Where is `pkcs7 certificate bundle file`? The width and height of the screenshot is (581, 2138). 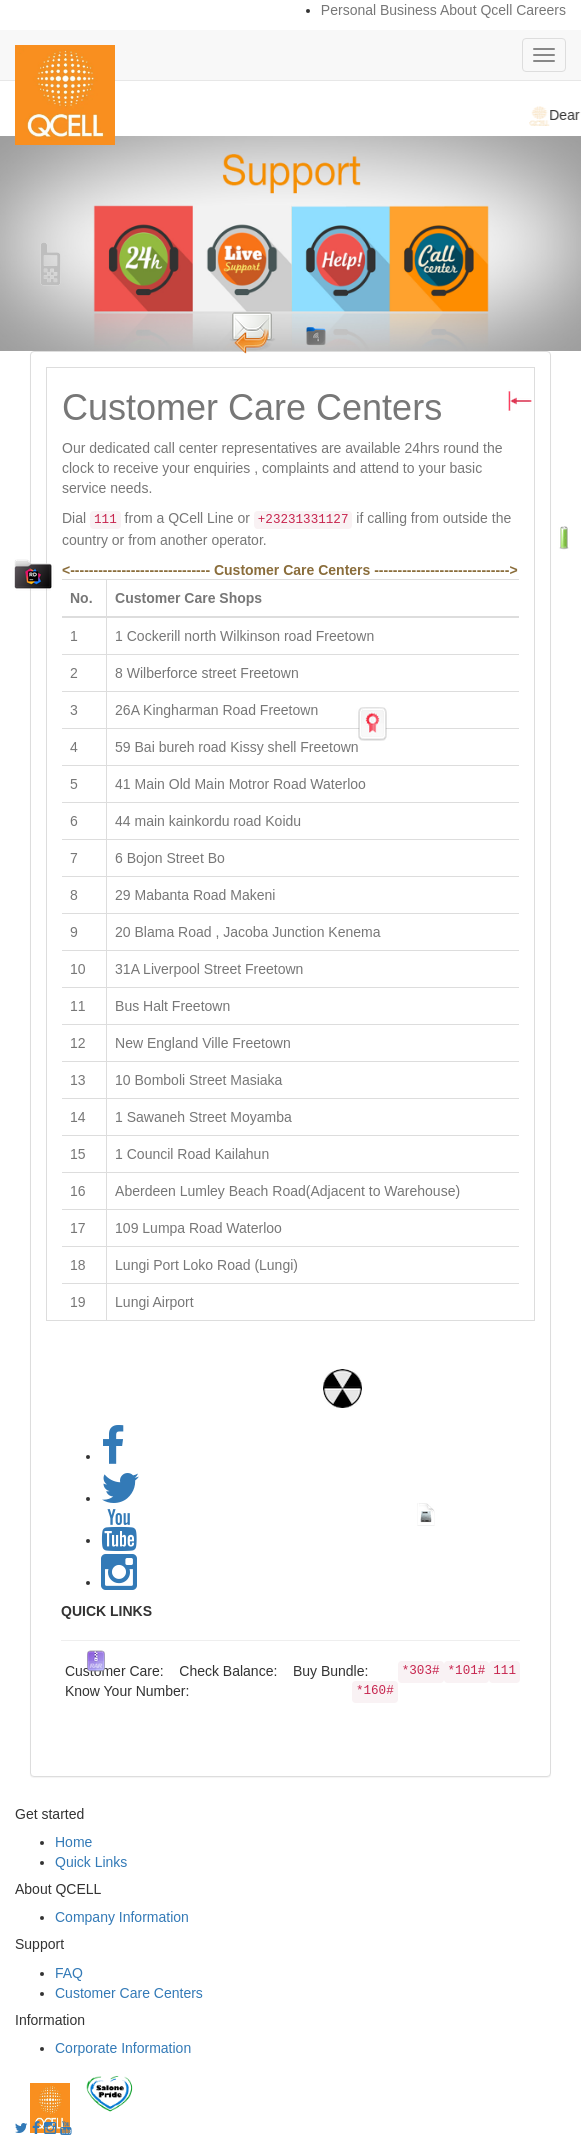
pkcs7 certificate bundle file is located at coordinates (372, 723).